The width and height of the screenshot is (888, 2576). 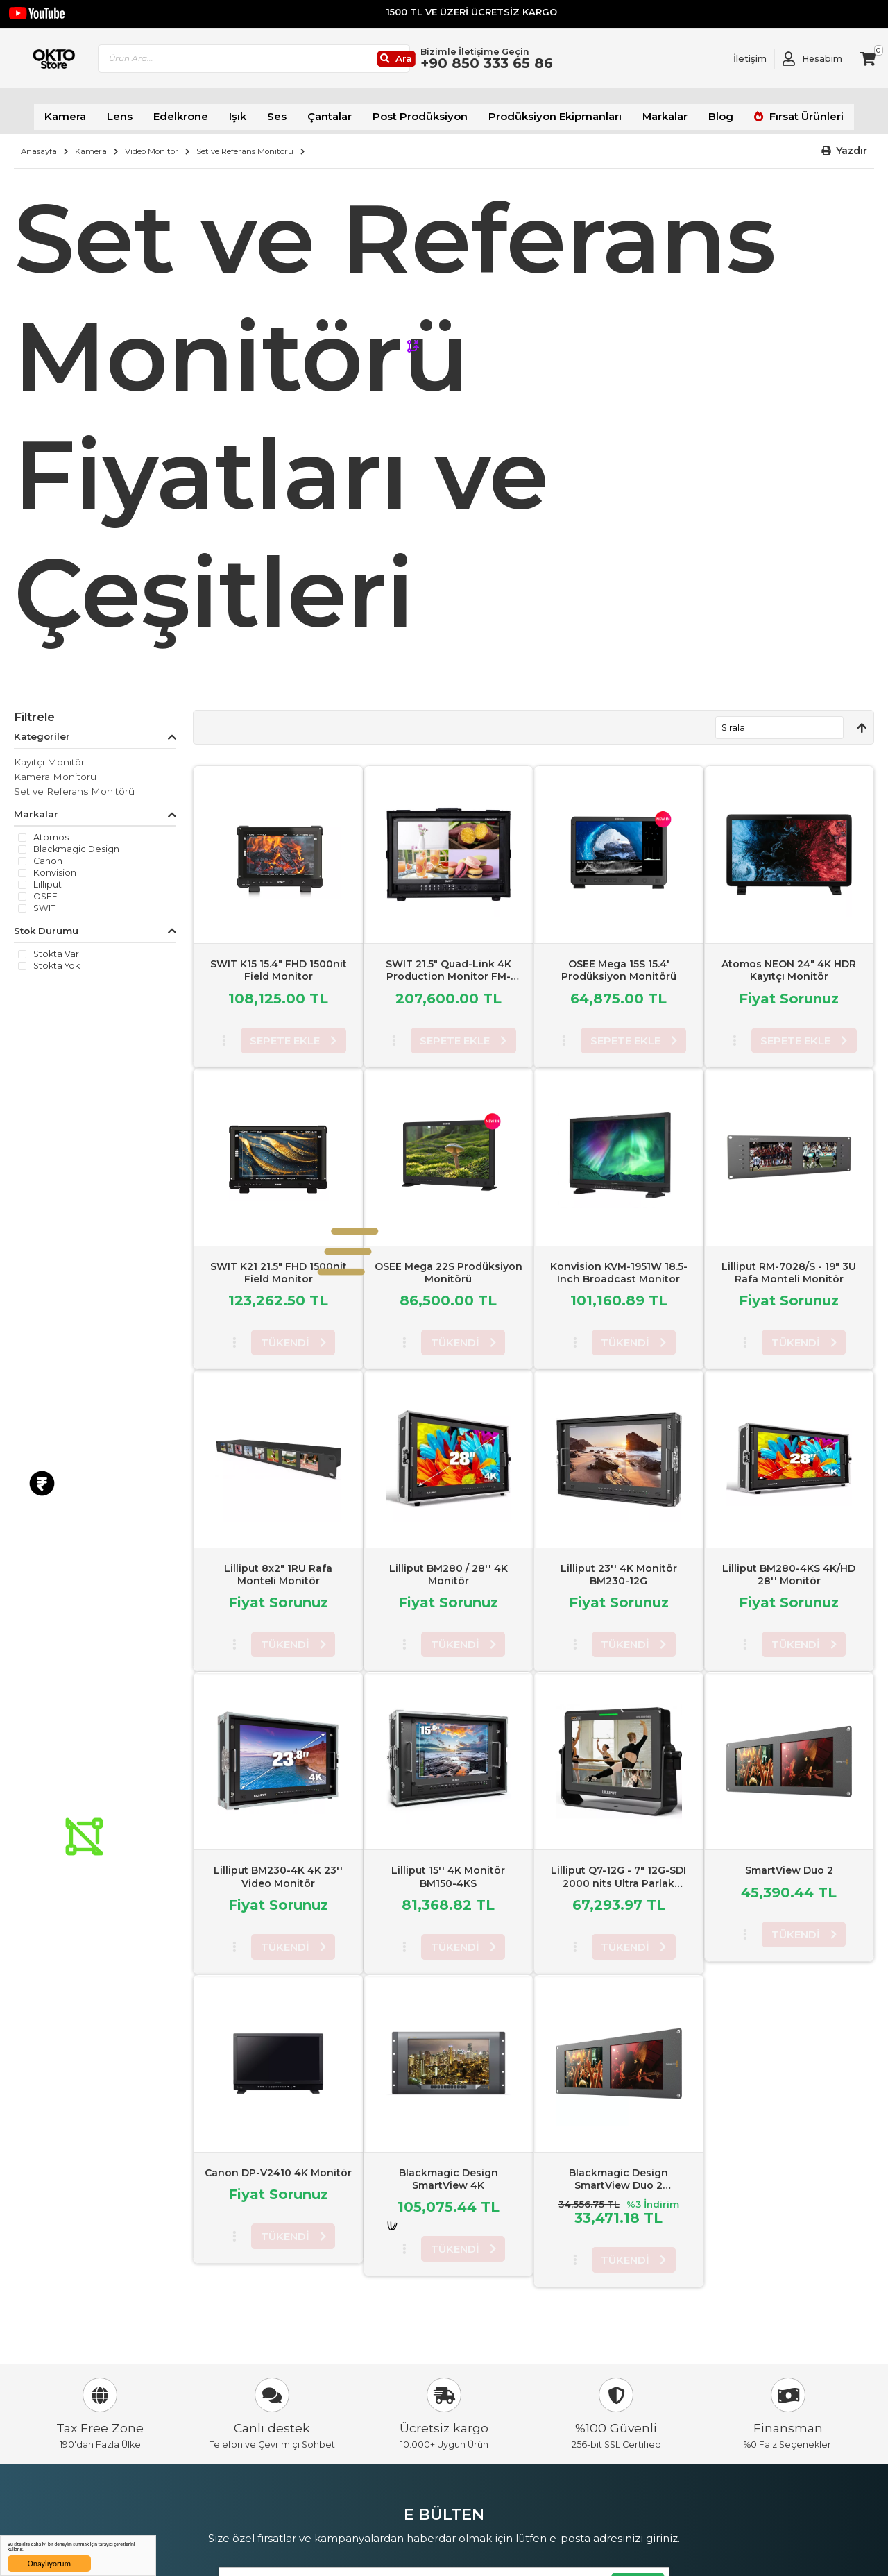 What do you see at coordinates (42, 1483) in the screenshot?
I see `indicates Indian rupee currency or payment` at bounding box center [42, 1483].